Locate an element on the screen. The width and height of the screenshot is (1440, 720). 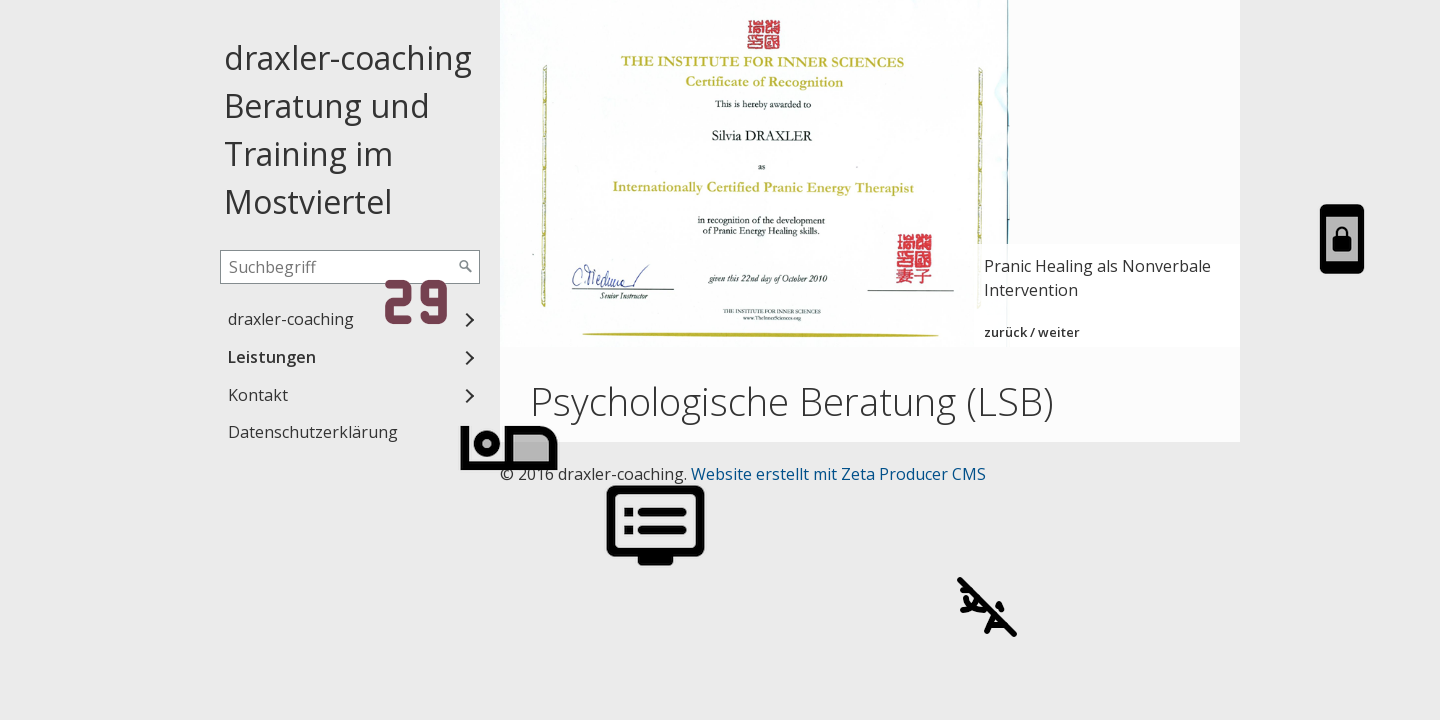
disable translation or language features is located at coordinates (987, 607).